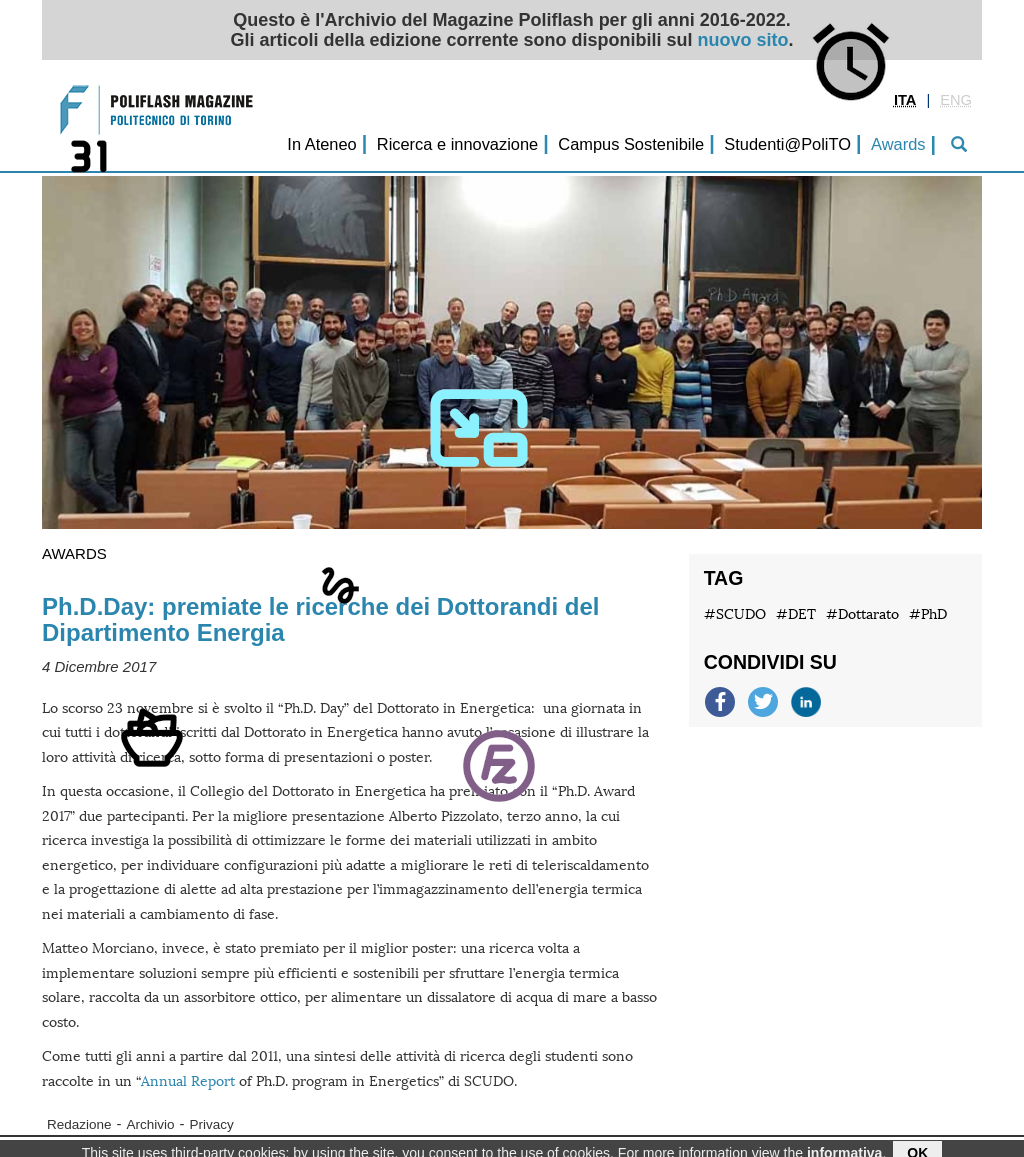 This screenshot has width=1024, height=1157. I want to click on open filezilla ftp client, so click(499, 766).